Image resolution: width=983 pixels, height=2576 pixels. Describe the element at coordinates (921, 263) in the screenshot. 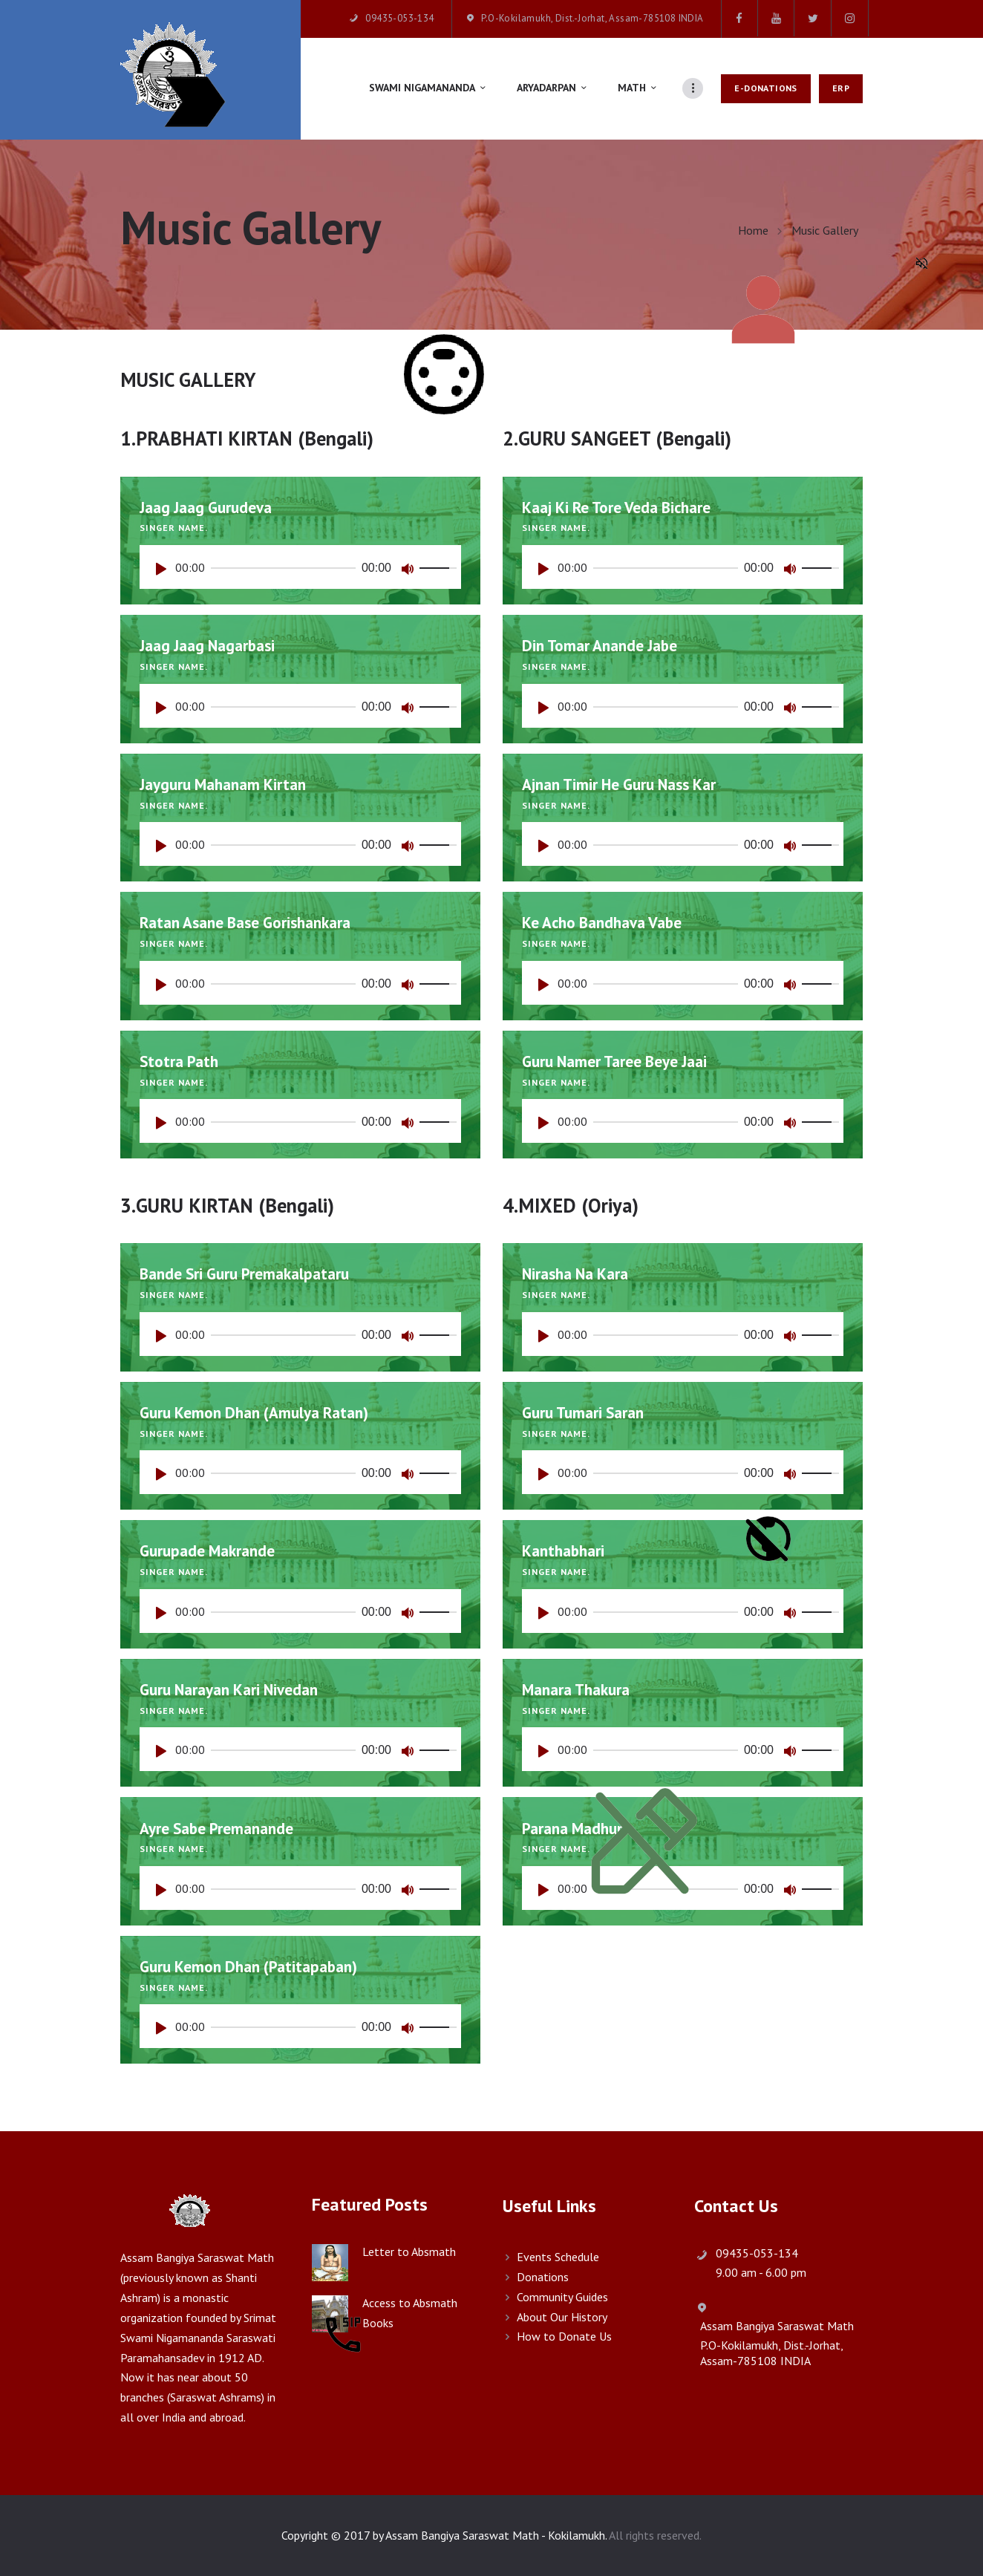

I see `mute audio or sound` at that location.